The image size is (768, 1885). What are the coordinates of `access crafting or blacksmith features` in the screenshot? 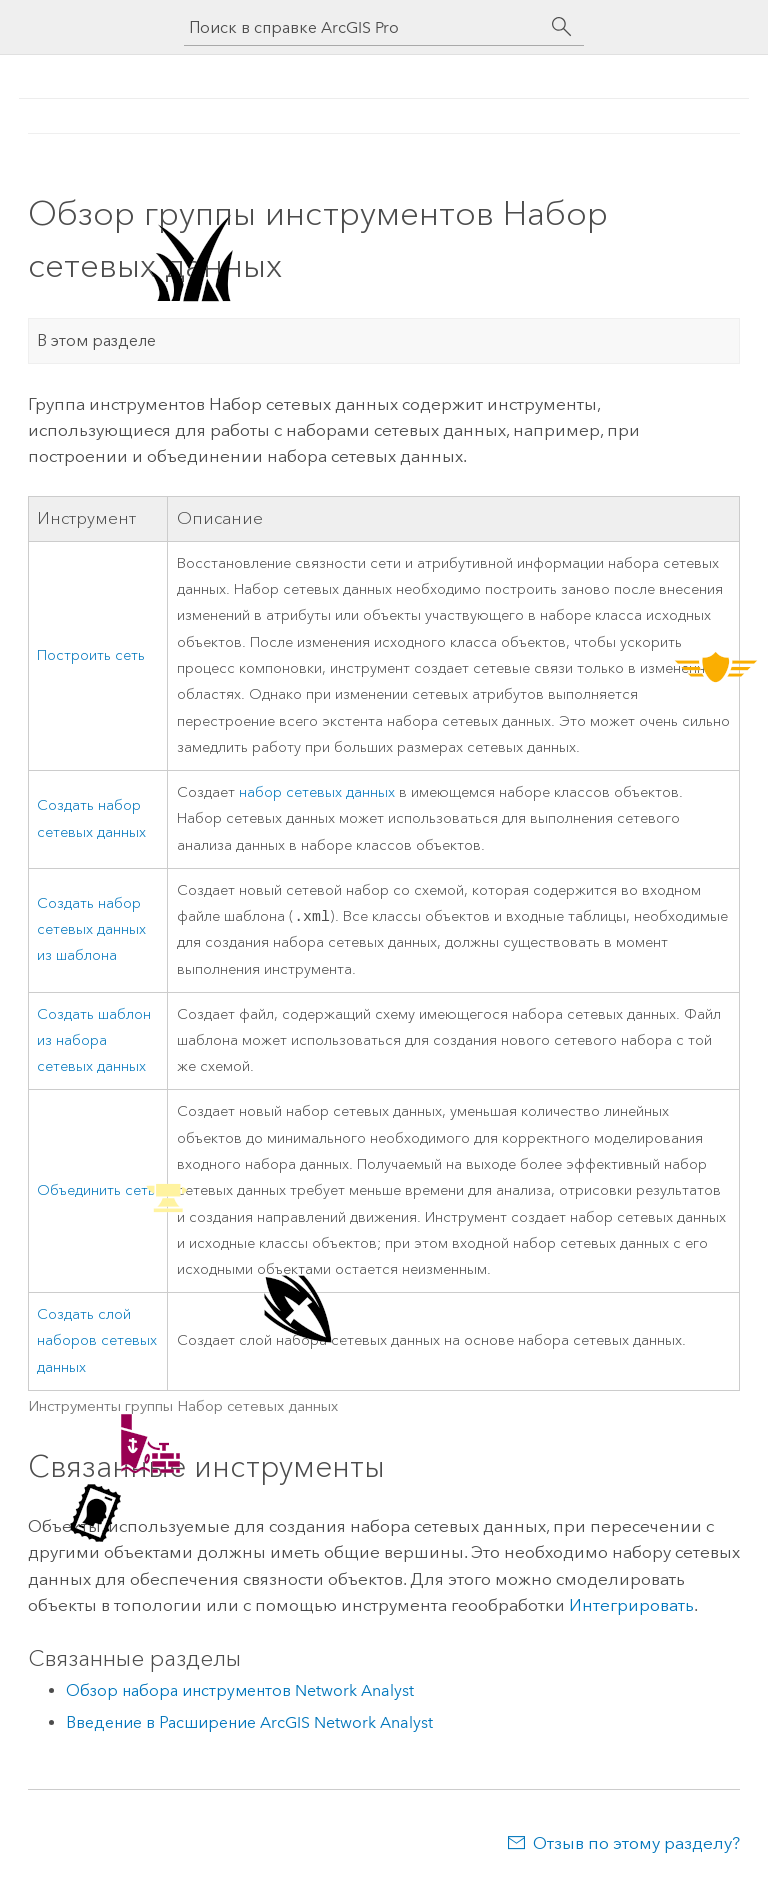 It's located at (167, 1196).